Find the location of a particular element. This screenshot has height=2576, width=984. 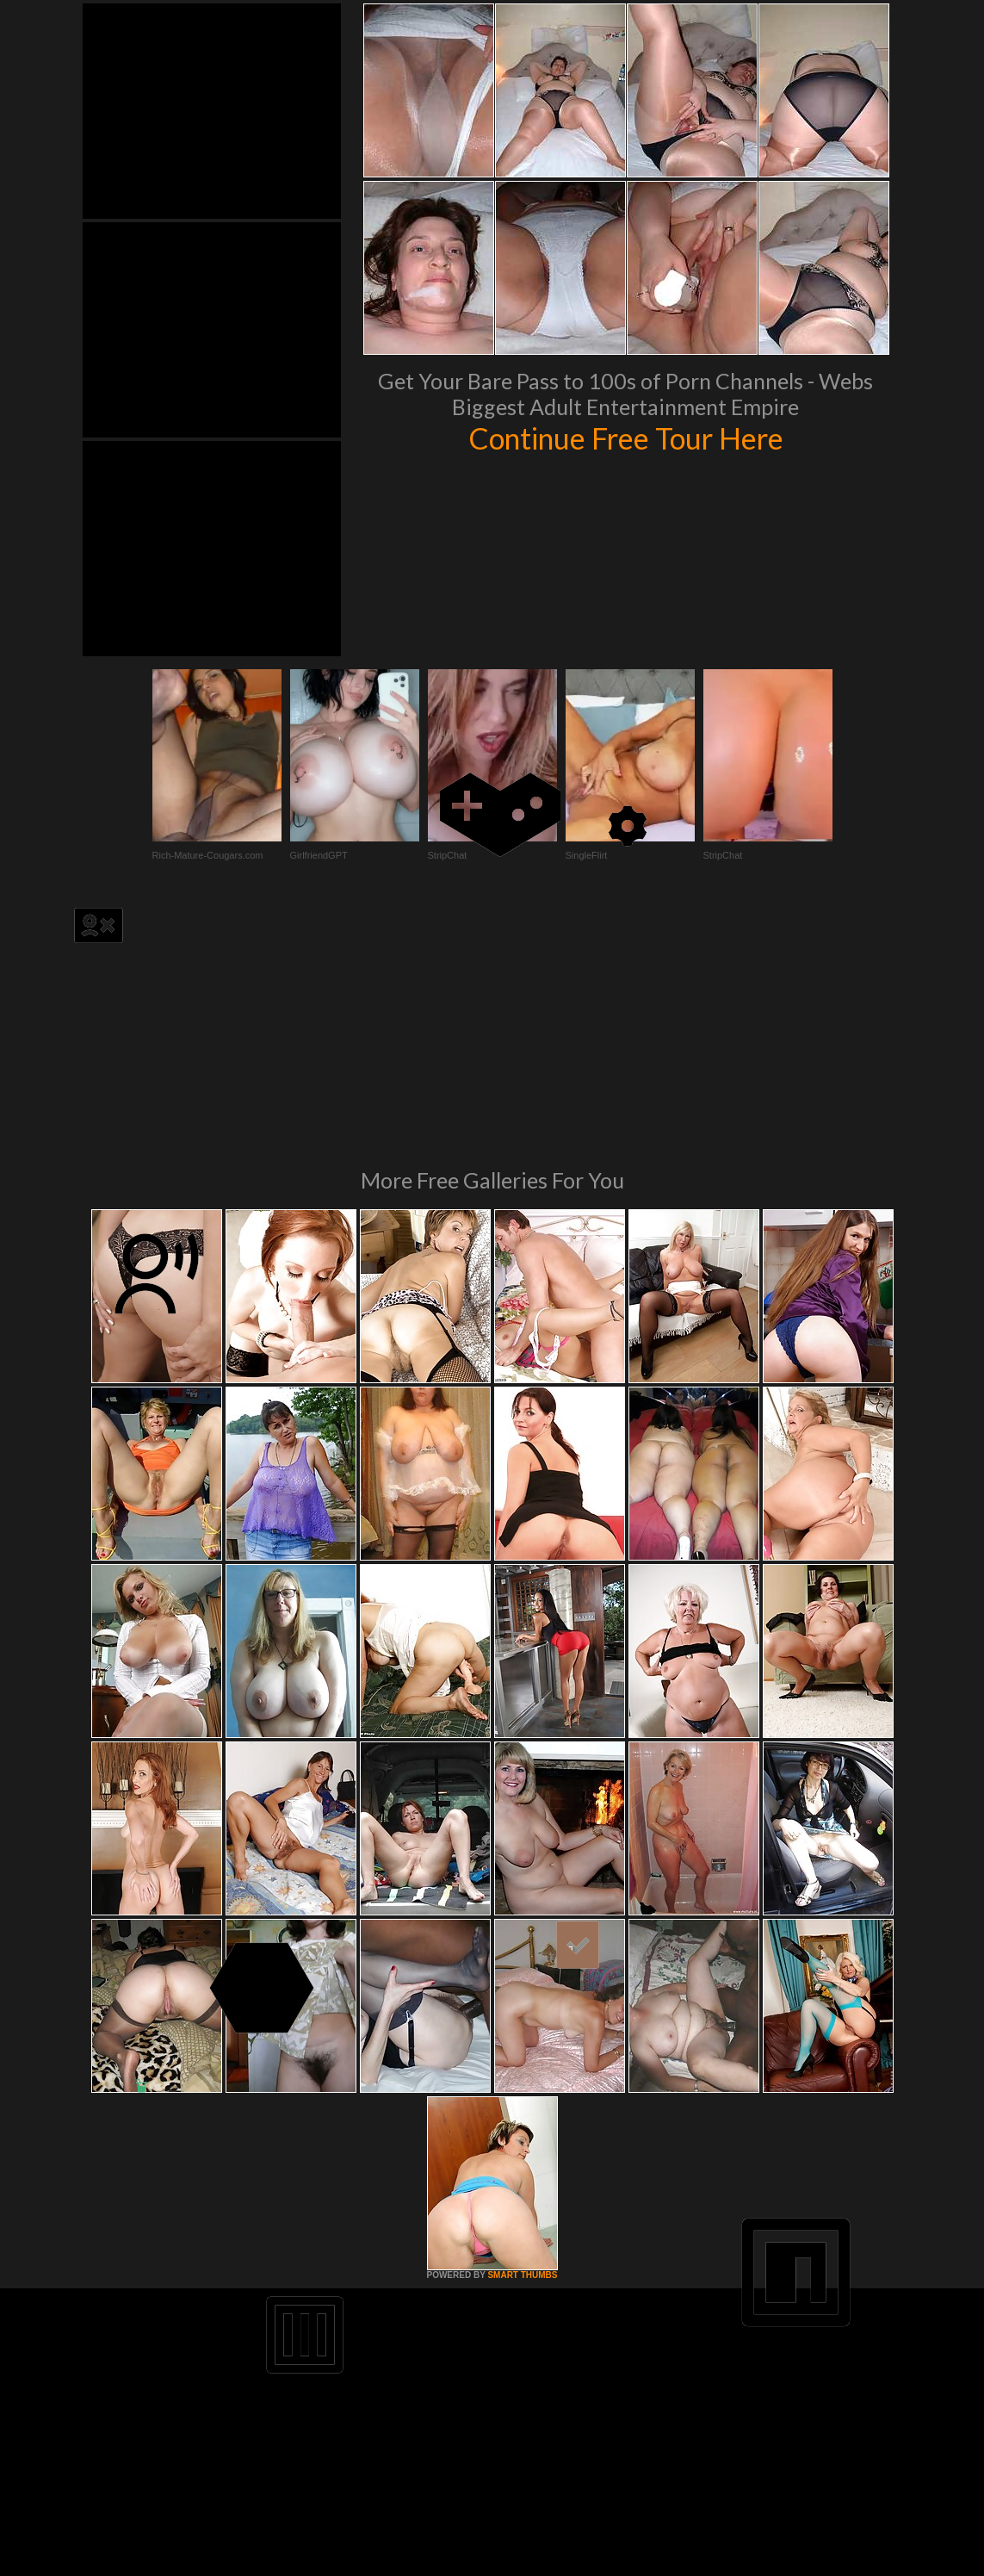

view food and drink options is located at coordinates (141, 2086).